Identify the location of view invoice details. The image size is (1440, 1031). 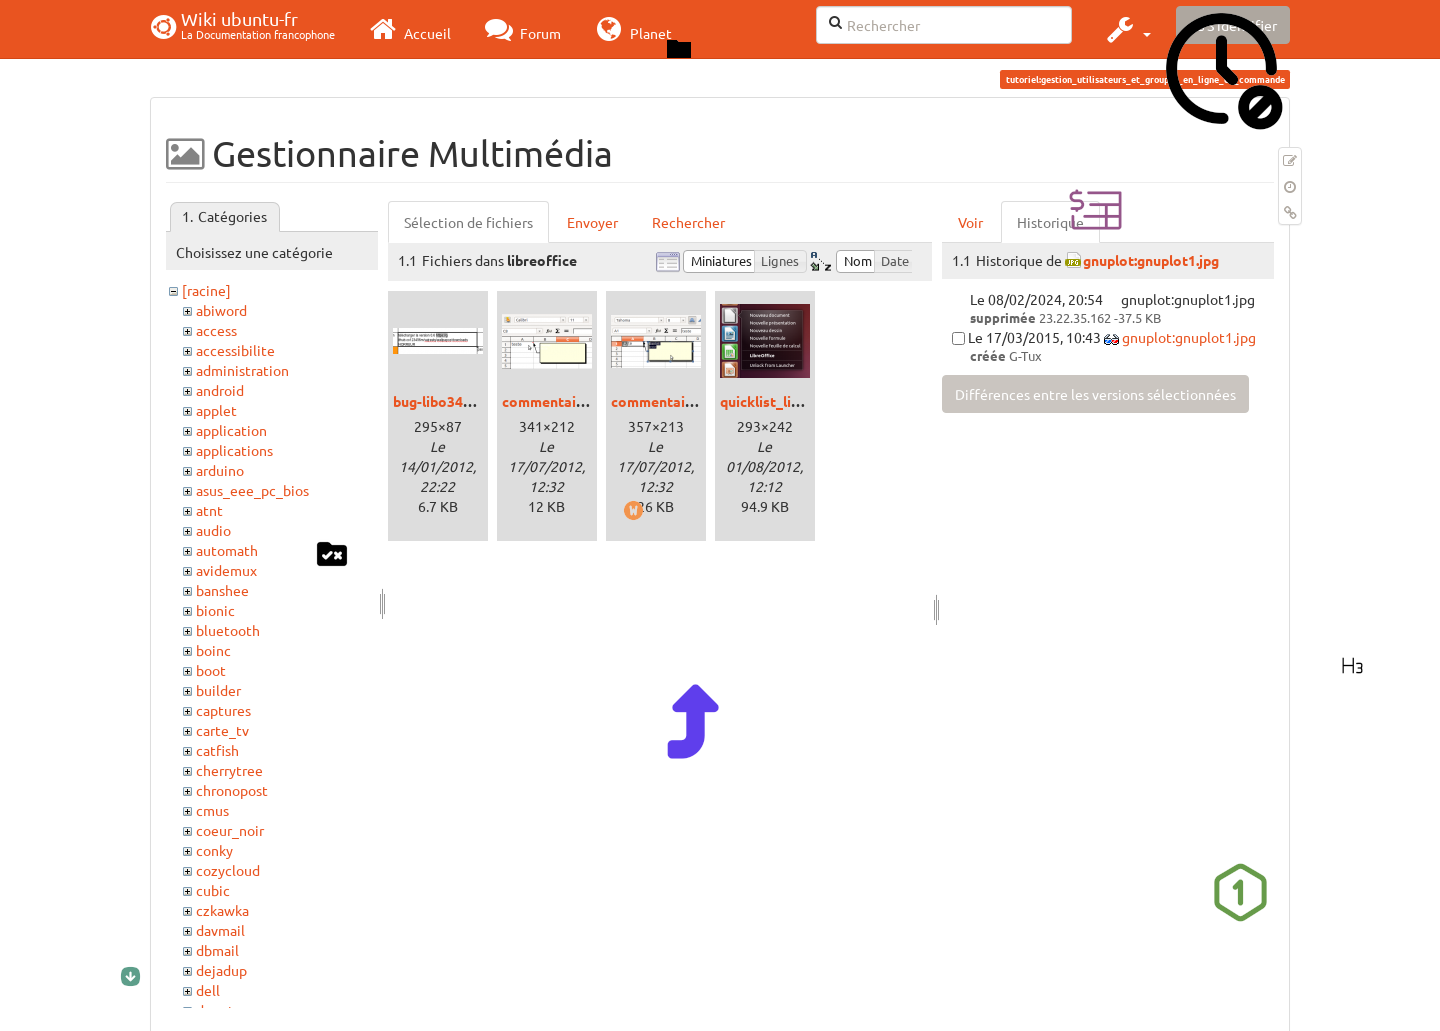
(1096, 210).